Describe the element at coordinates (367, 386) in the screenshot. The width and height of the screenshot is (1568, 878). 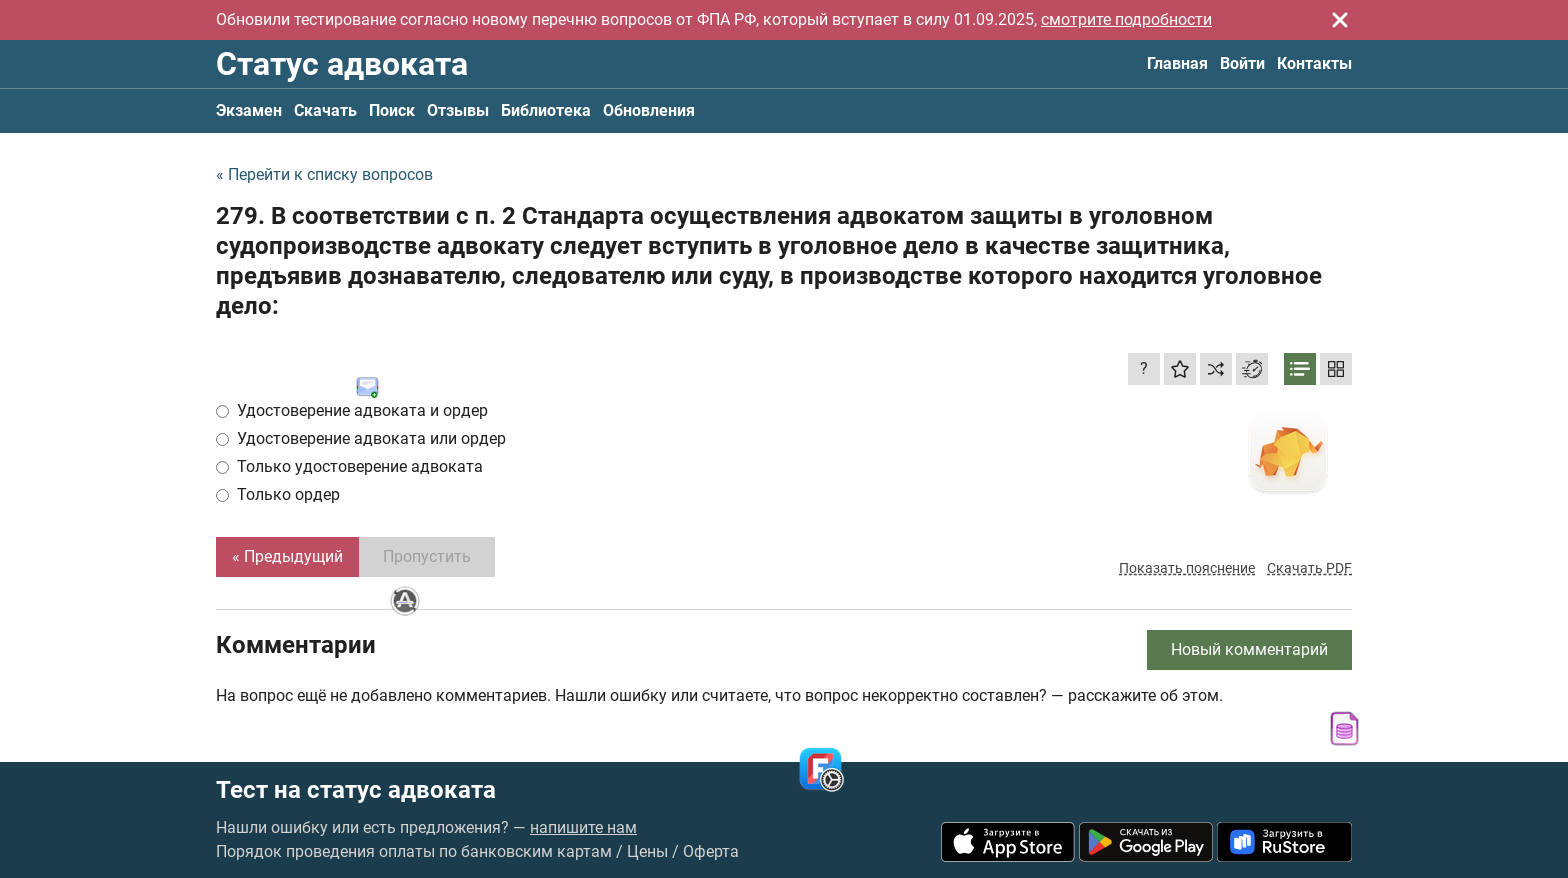
I see `compose a new email message` at that location.